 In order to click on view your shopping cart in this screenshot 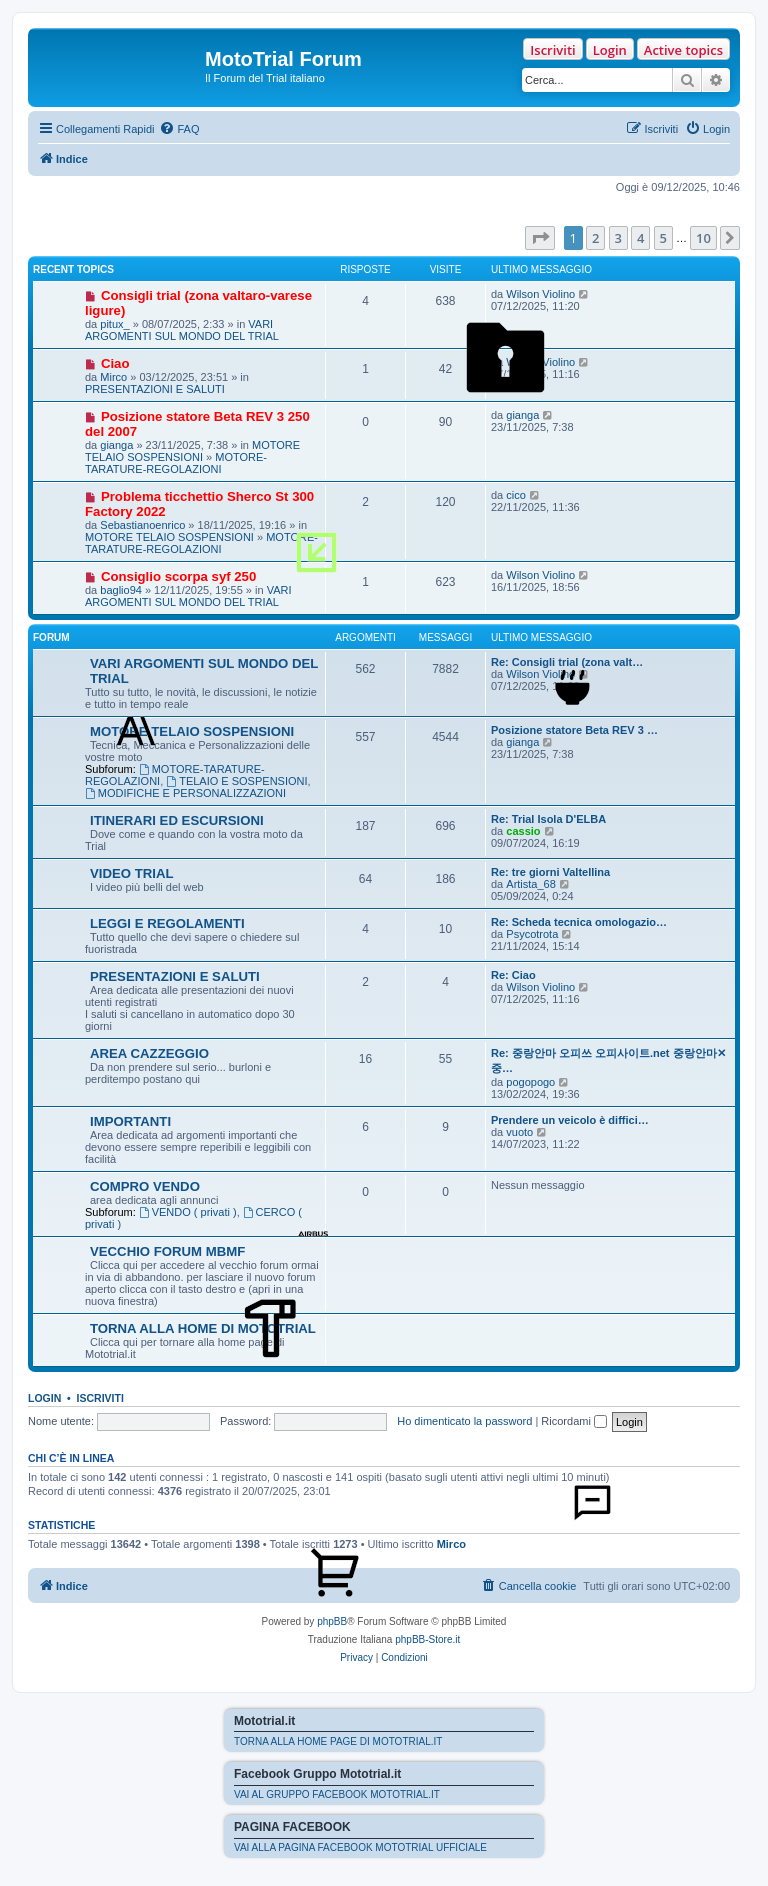, I will do `click(336, 1571)`.